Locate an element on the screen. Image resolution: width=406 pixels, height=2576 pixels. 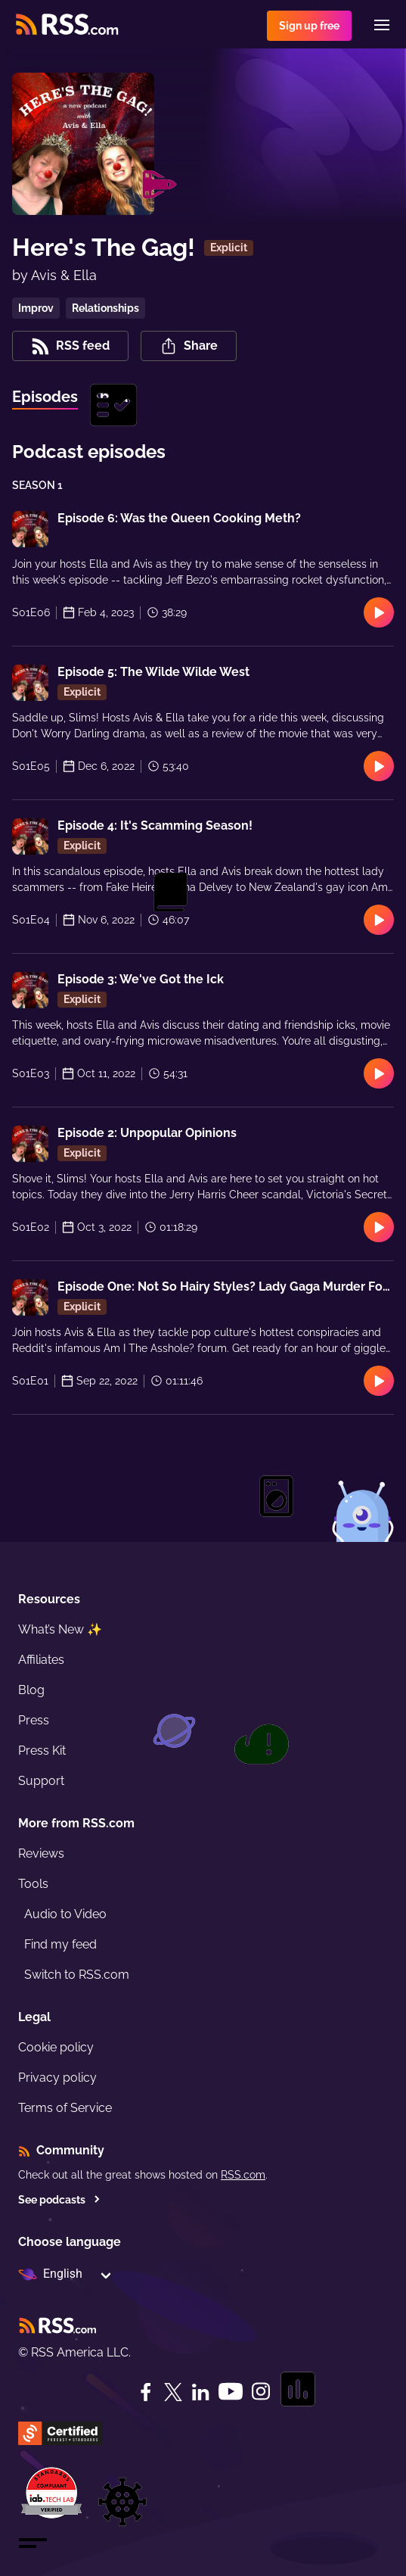
verify checklist items is located at coordinates (113, 405).